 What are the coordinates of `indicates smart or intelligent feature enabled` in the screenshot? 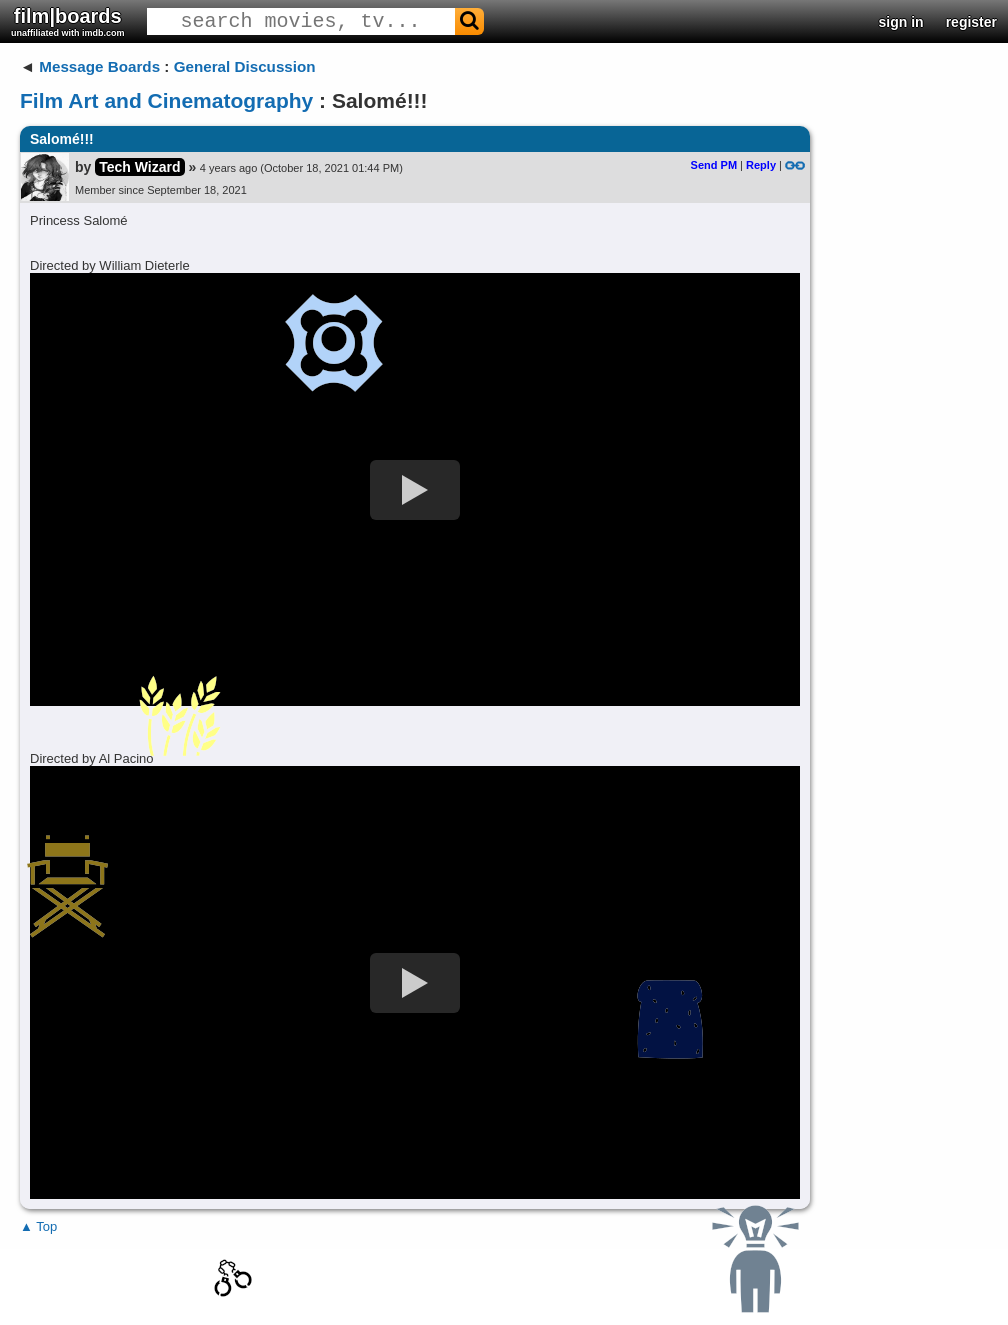 It's located at (755, 1258).